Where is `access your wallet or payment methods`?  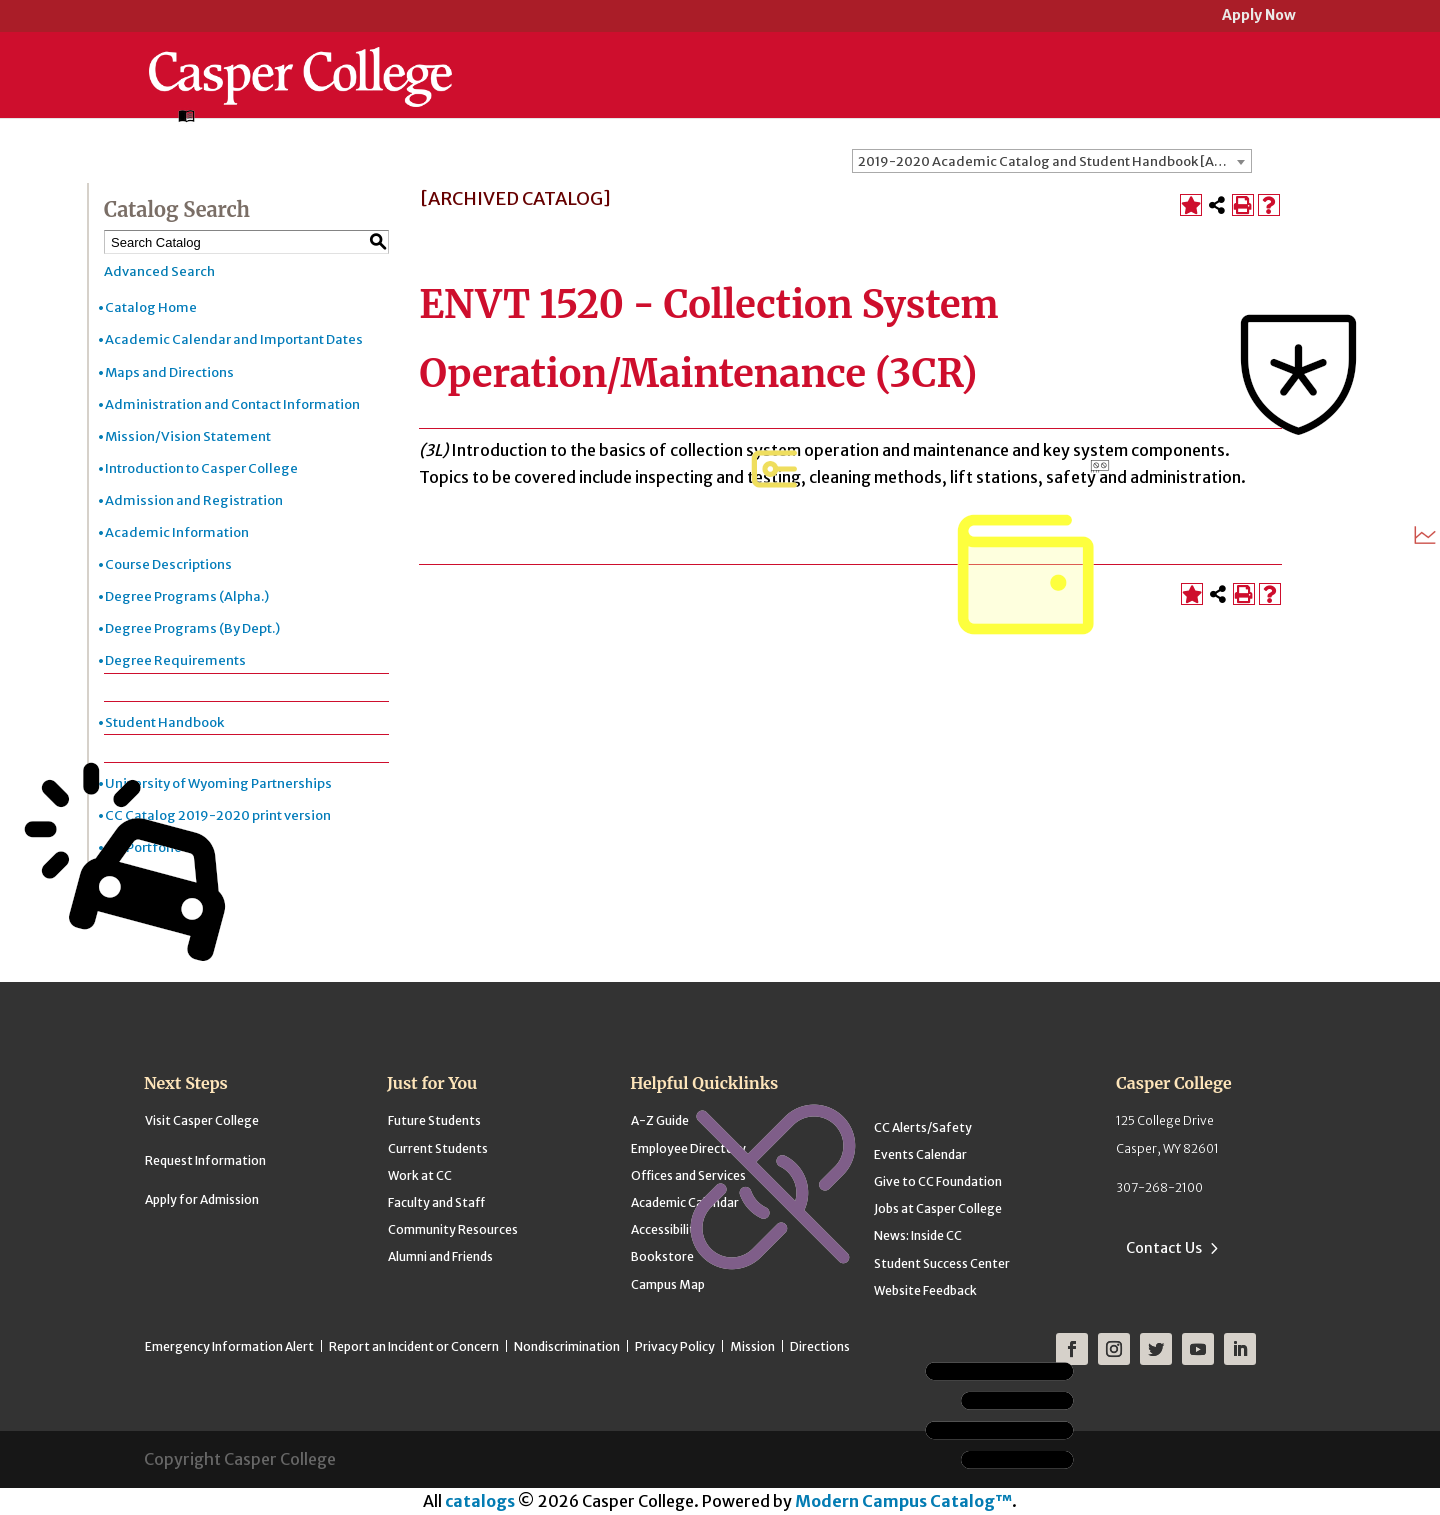 access your wallet or payment methods is located at coordinates (1023, 580).